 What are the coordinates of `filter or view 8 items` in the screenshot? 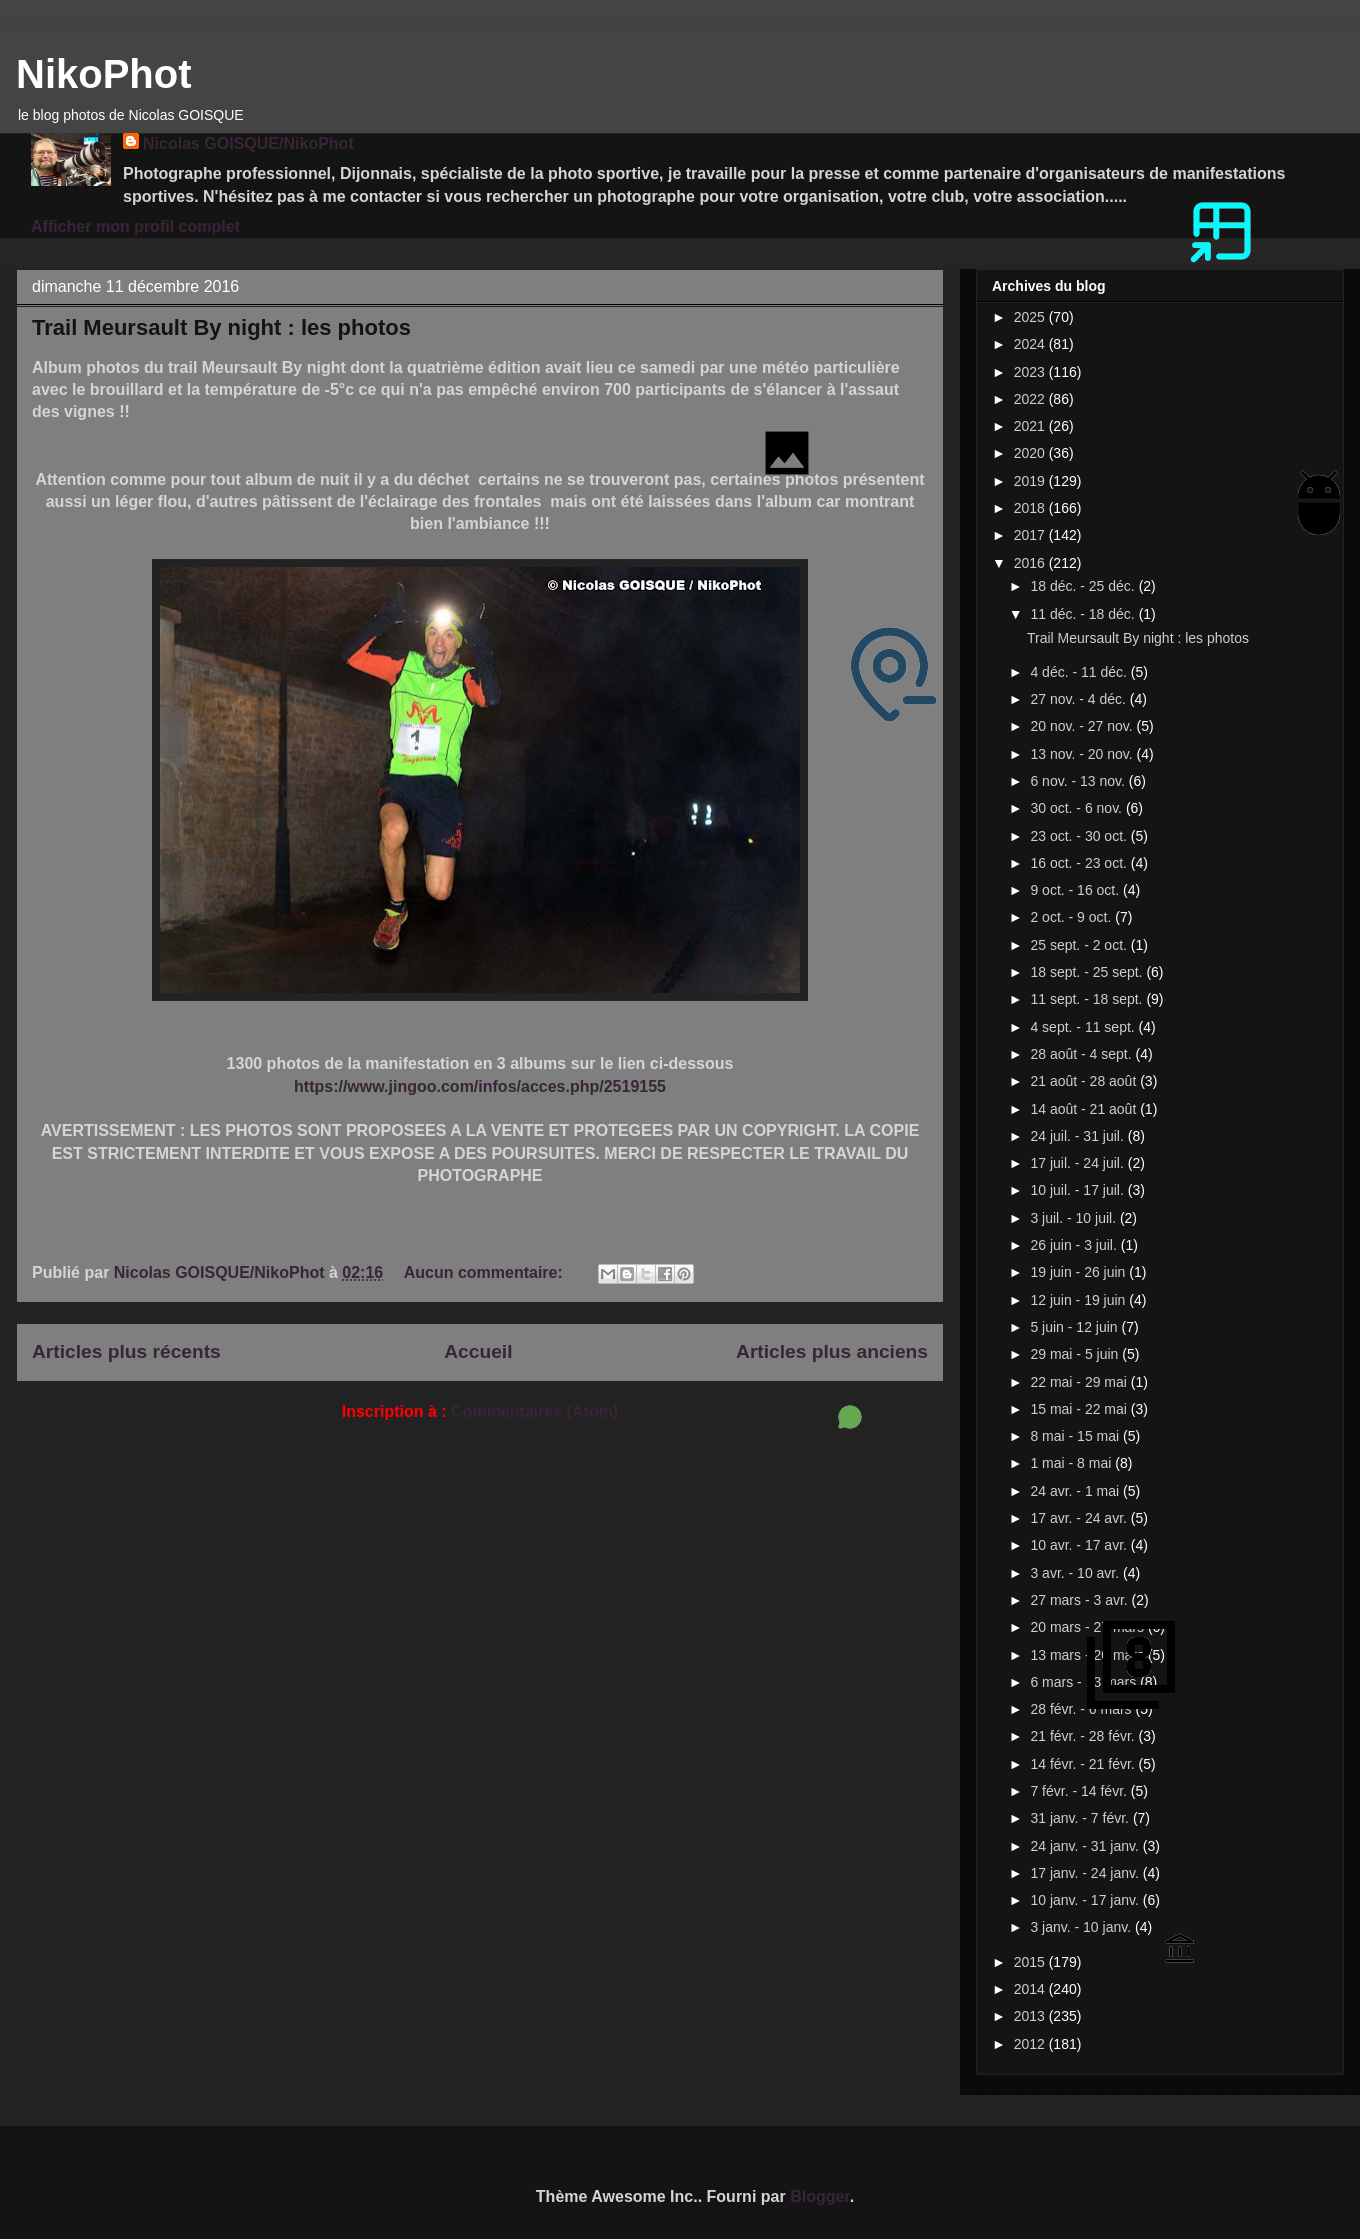 It's located at (1131, 1665).